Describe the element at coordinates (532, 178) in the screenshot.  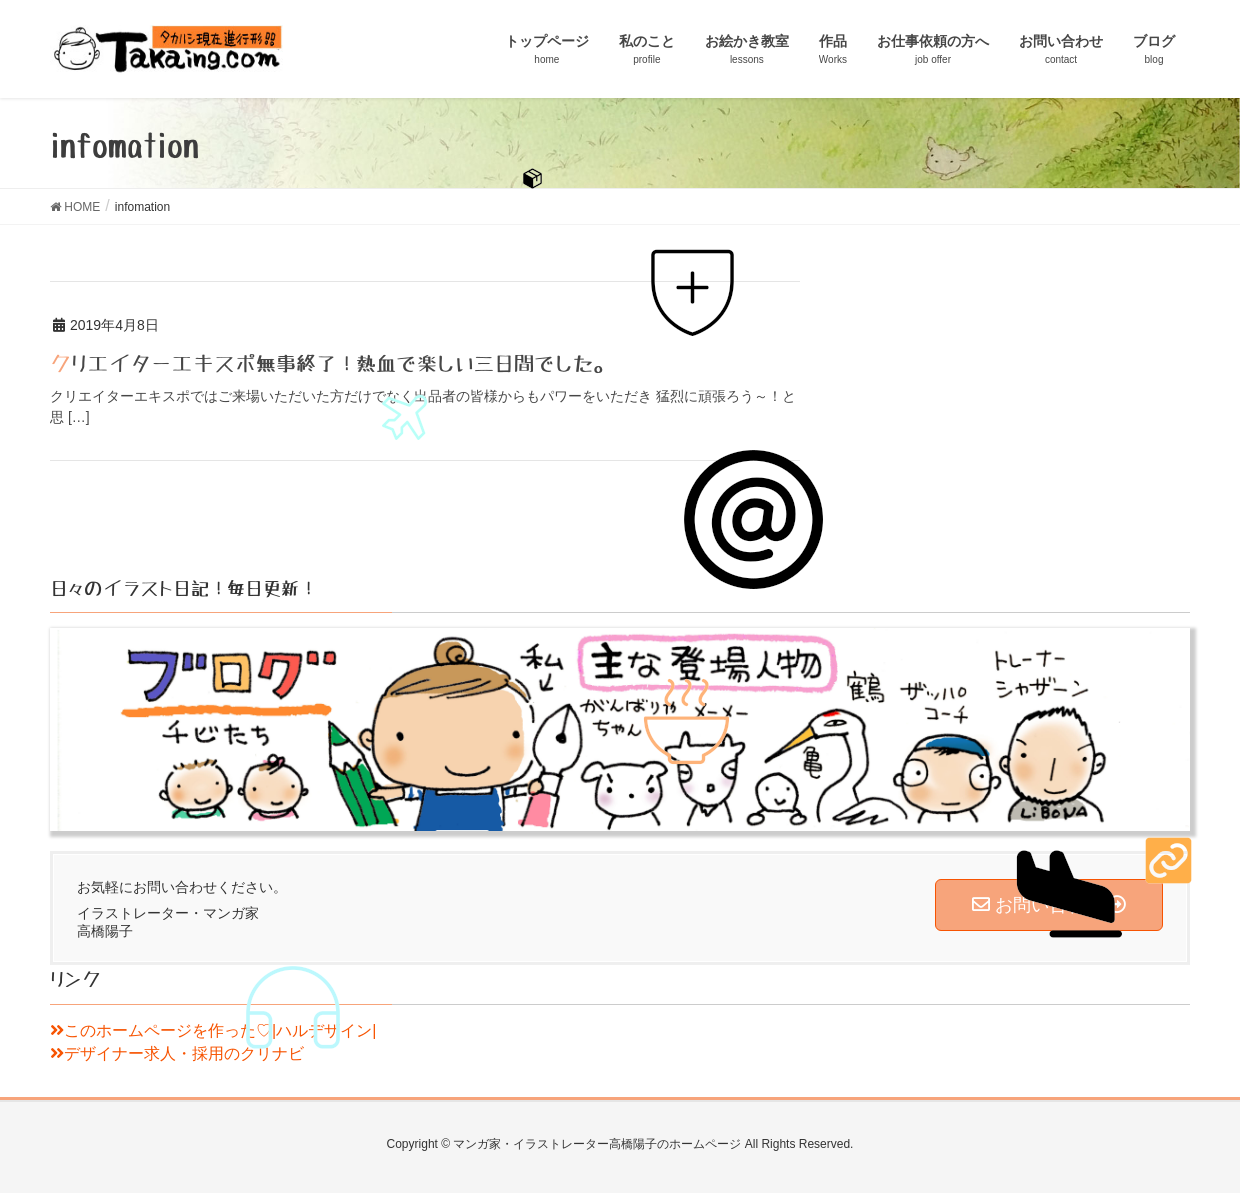
I see `view package or shipment details` at that location.